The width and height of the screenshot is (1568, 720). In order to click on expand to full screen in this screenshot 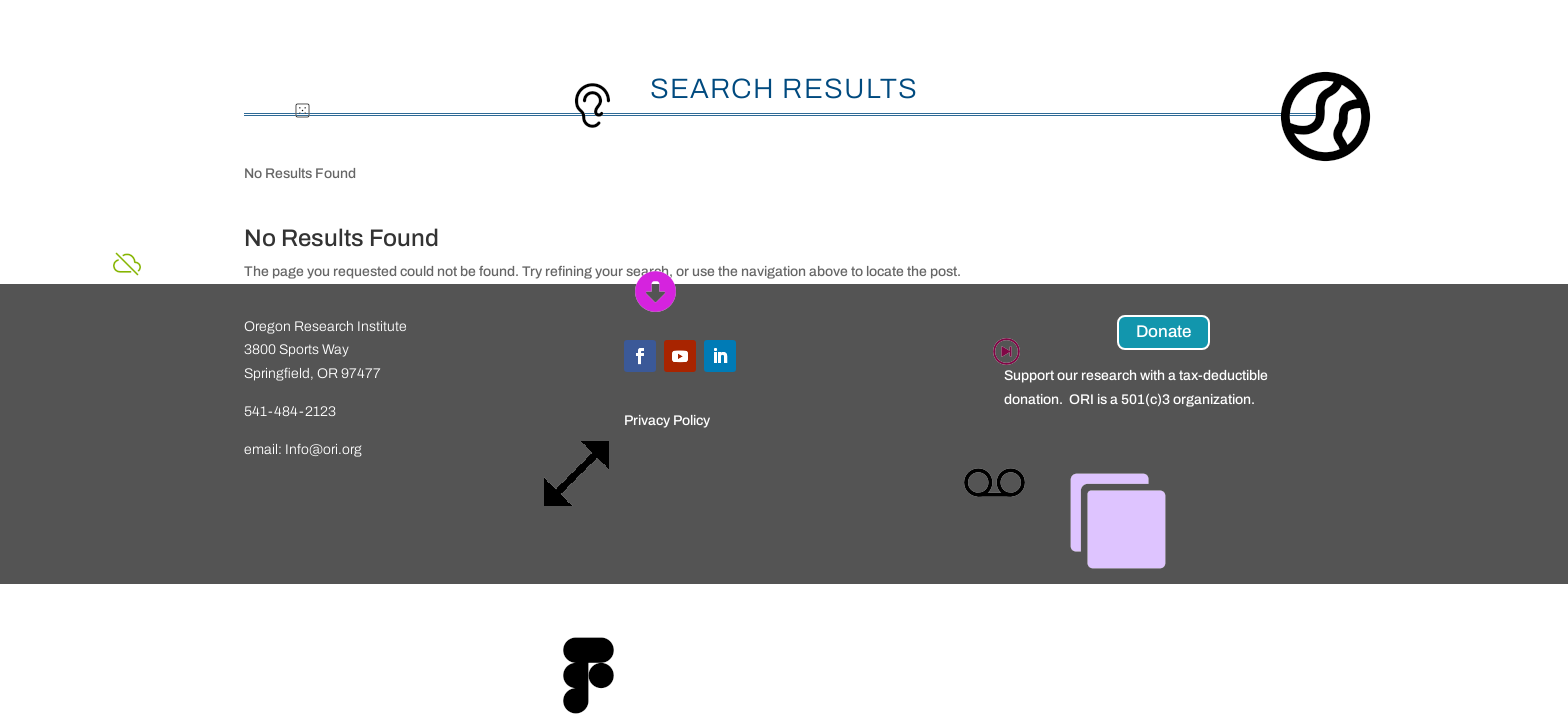, I will do `click(576, 473)`.